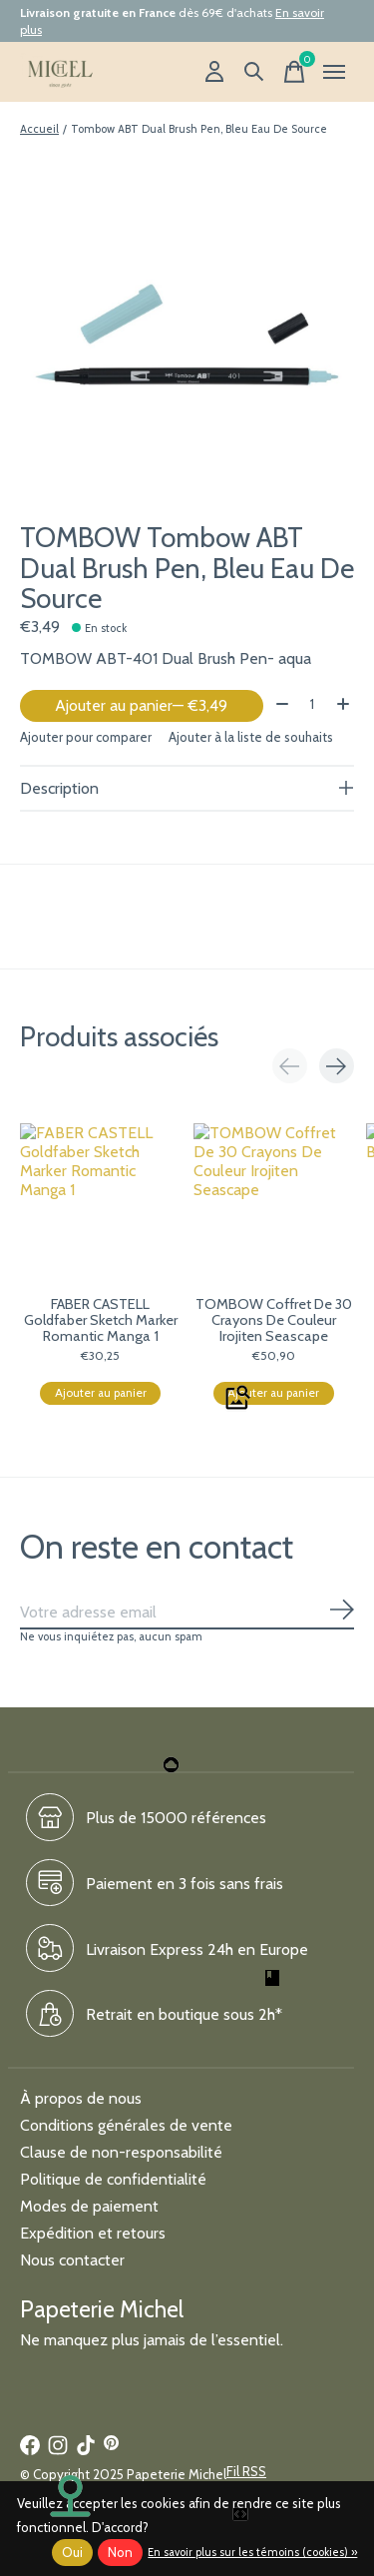 This screenshot has height=2576, width=374. I want to click on open your library or reading list, so click(272, 1978).